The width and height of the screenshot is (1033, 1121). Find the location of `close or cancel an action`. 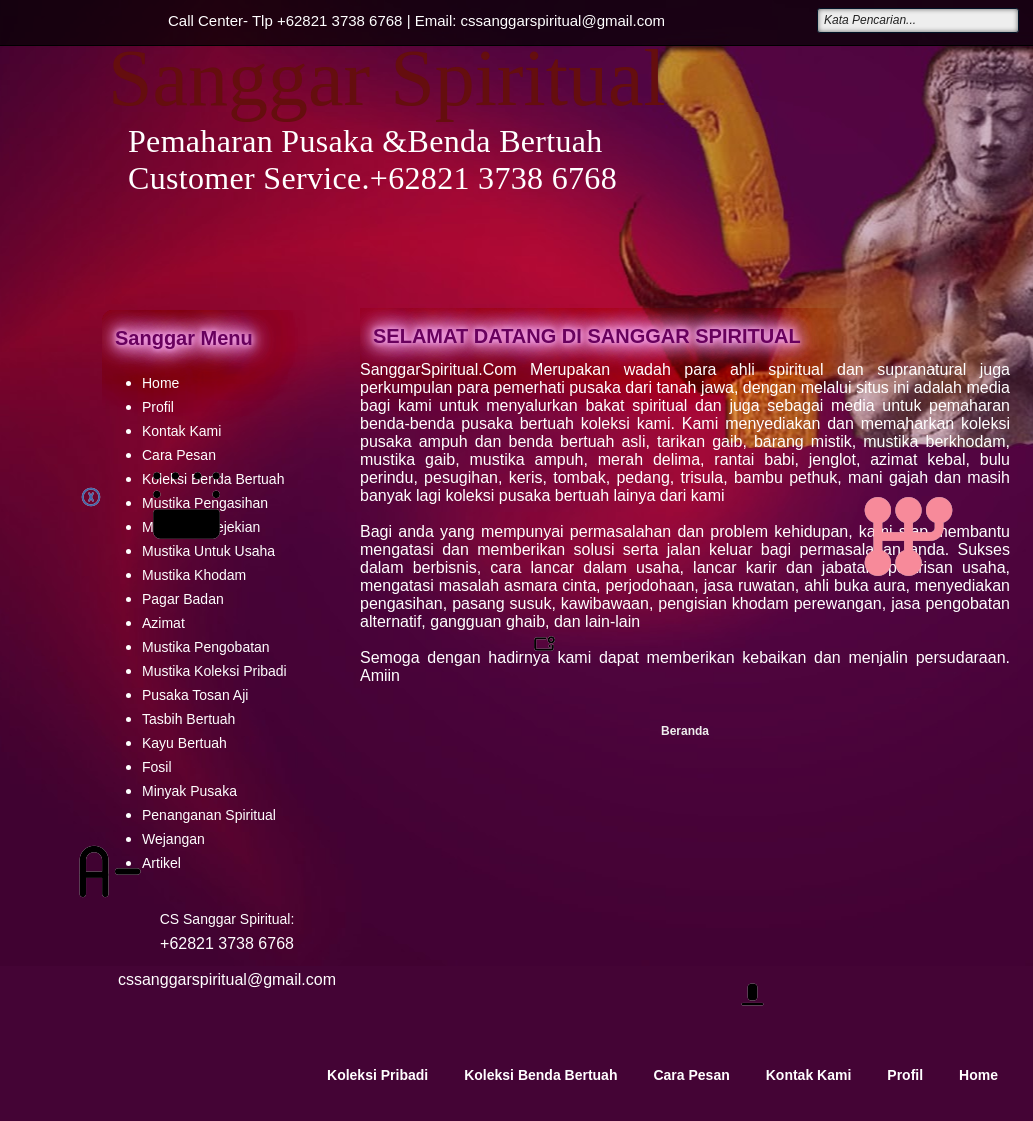

close or cancel an action is located at coordinates (91, 497).